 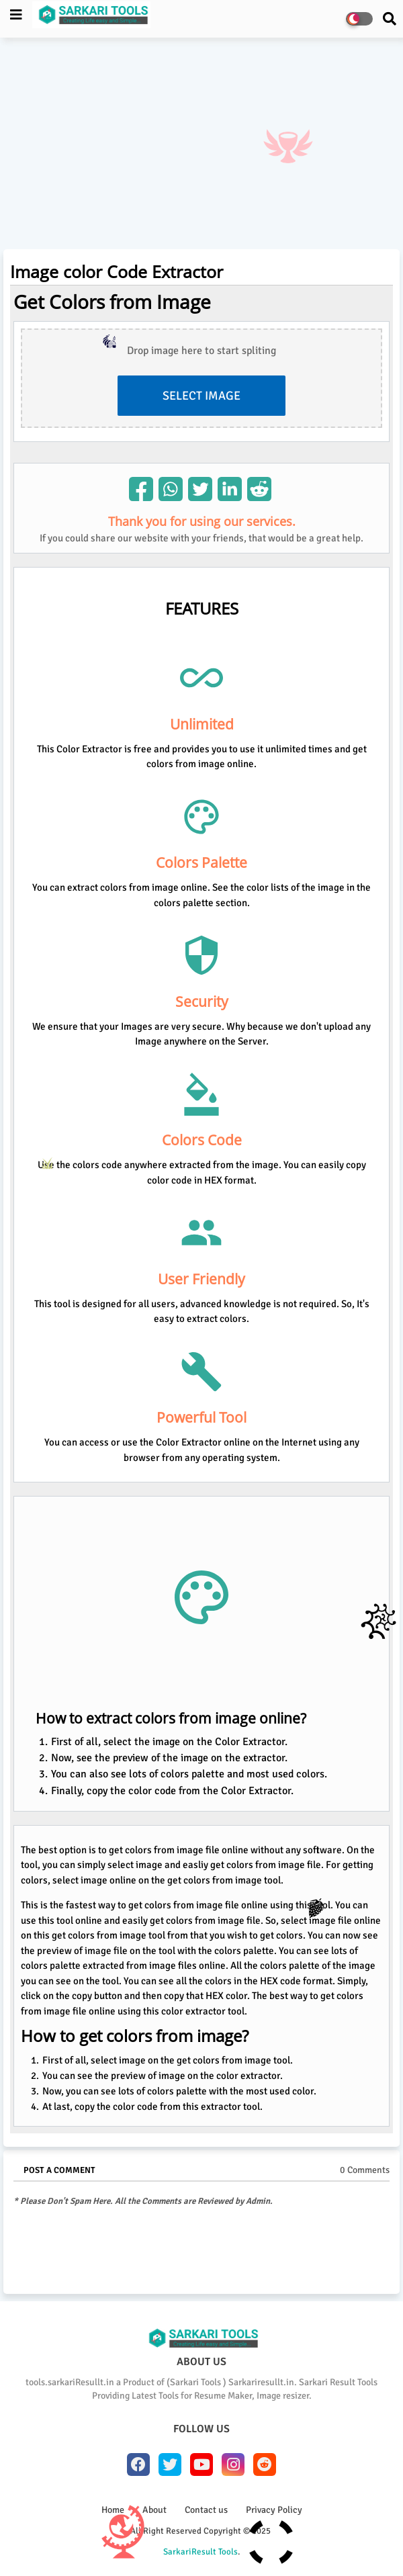 I want to click on indicates tall grass or vegetation area in game, so click(x=47, y=1163).